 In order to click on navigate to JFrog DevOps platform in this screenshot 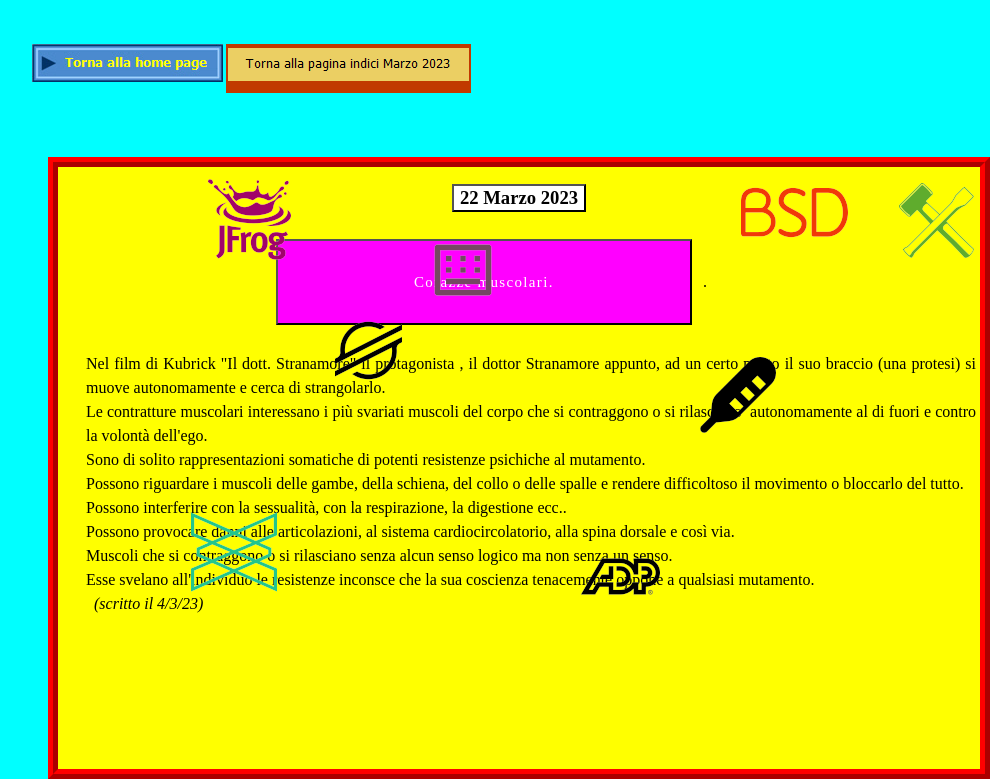, I will do `click(249, 219)`.